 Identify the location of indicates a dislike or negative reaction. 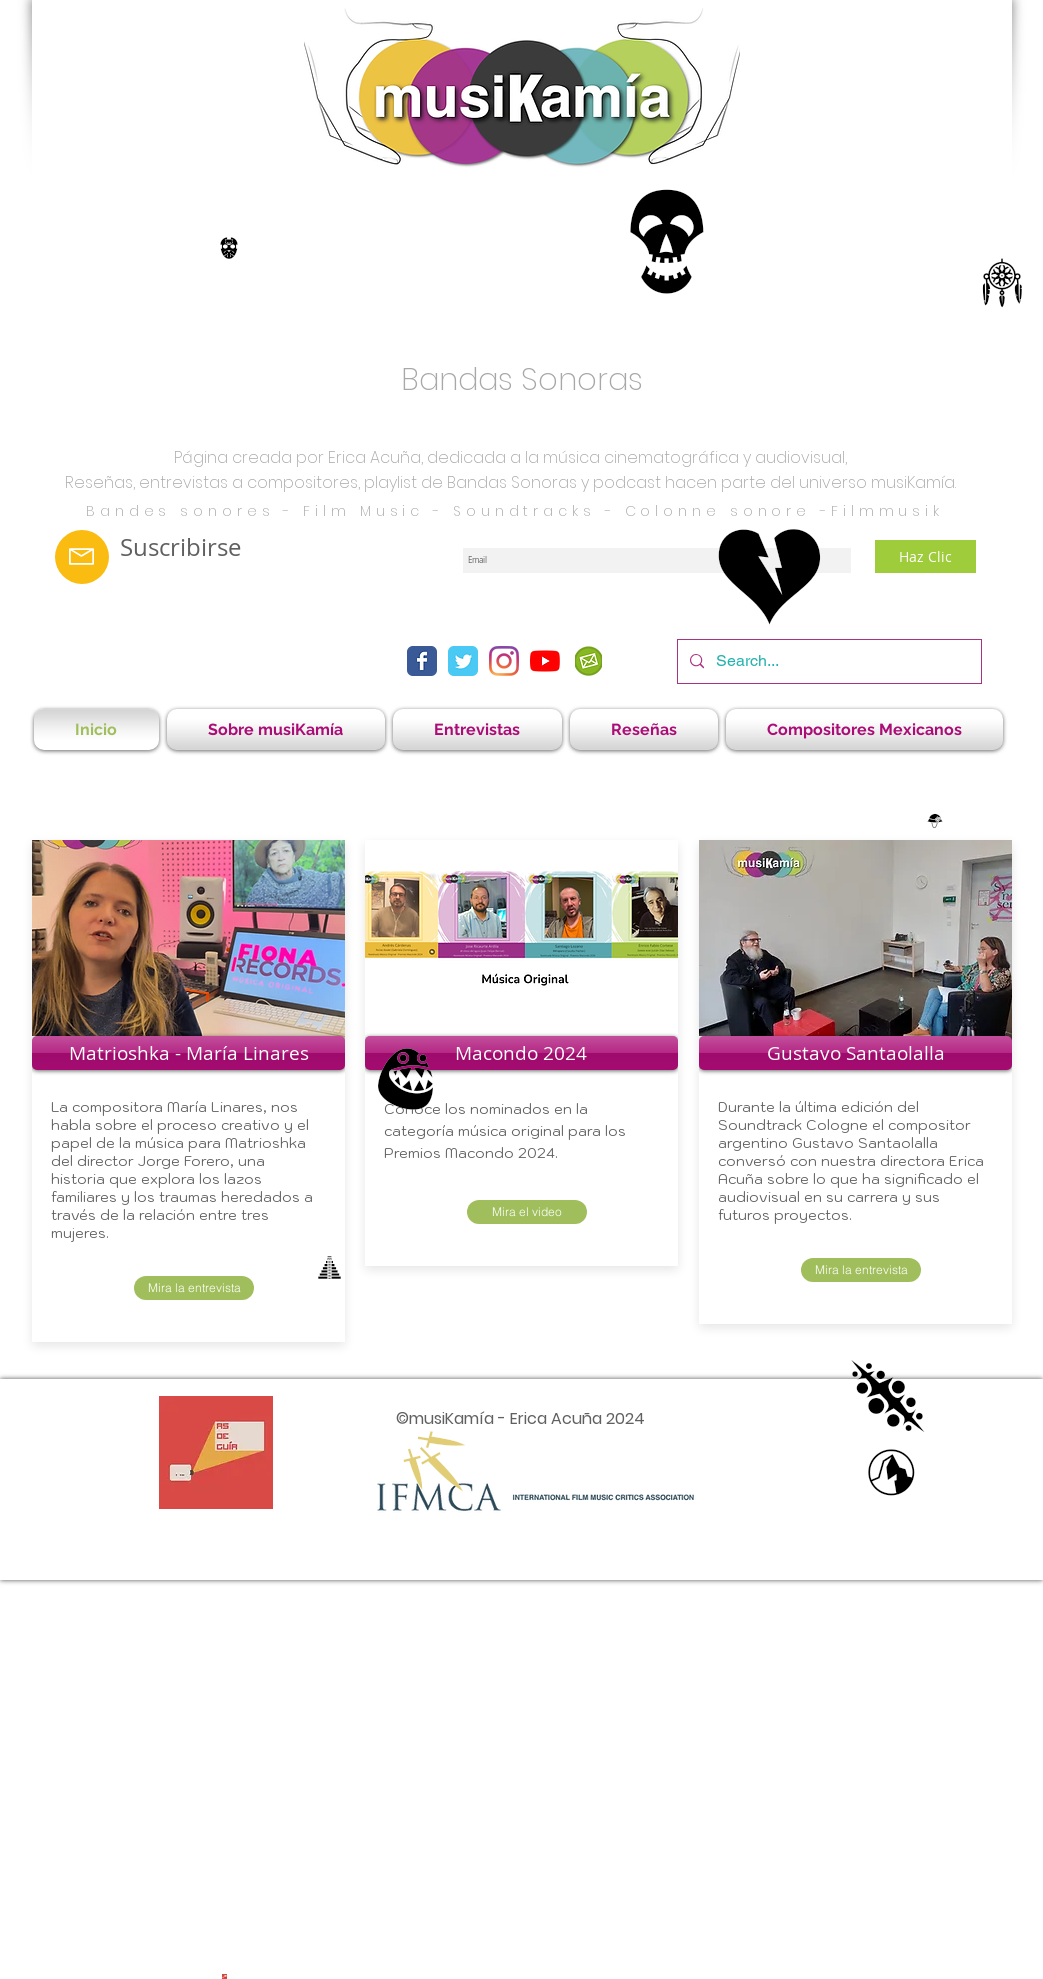
(769, 576).